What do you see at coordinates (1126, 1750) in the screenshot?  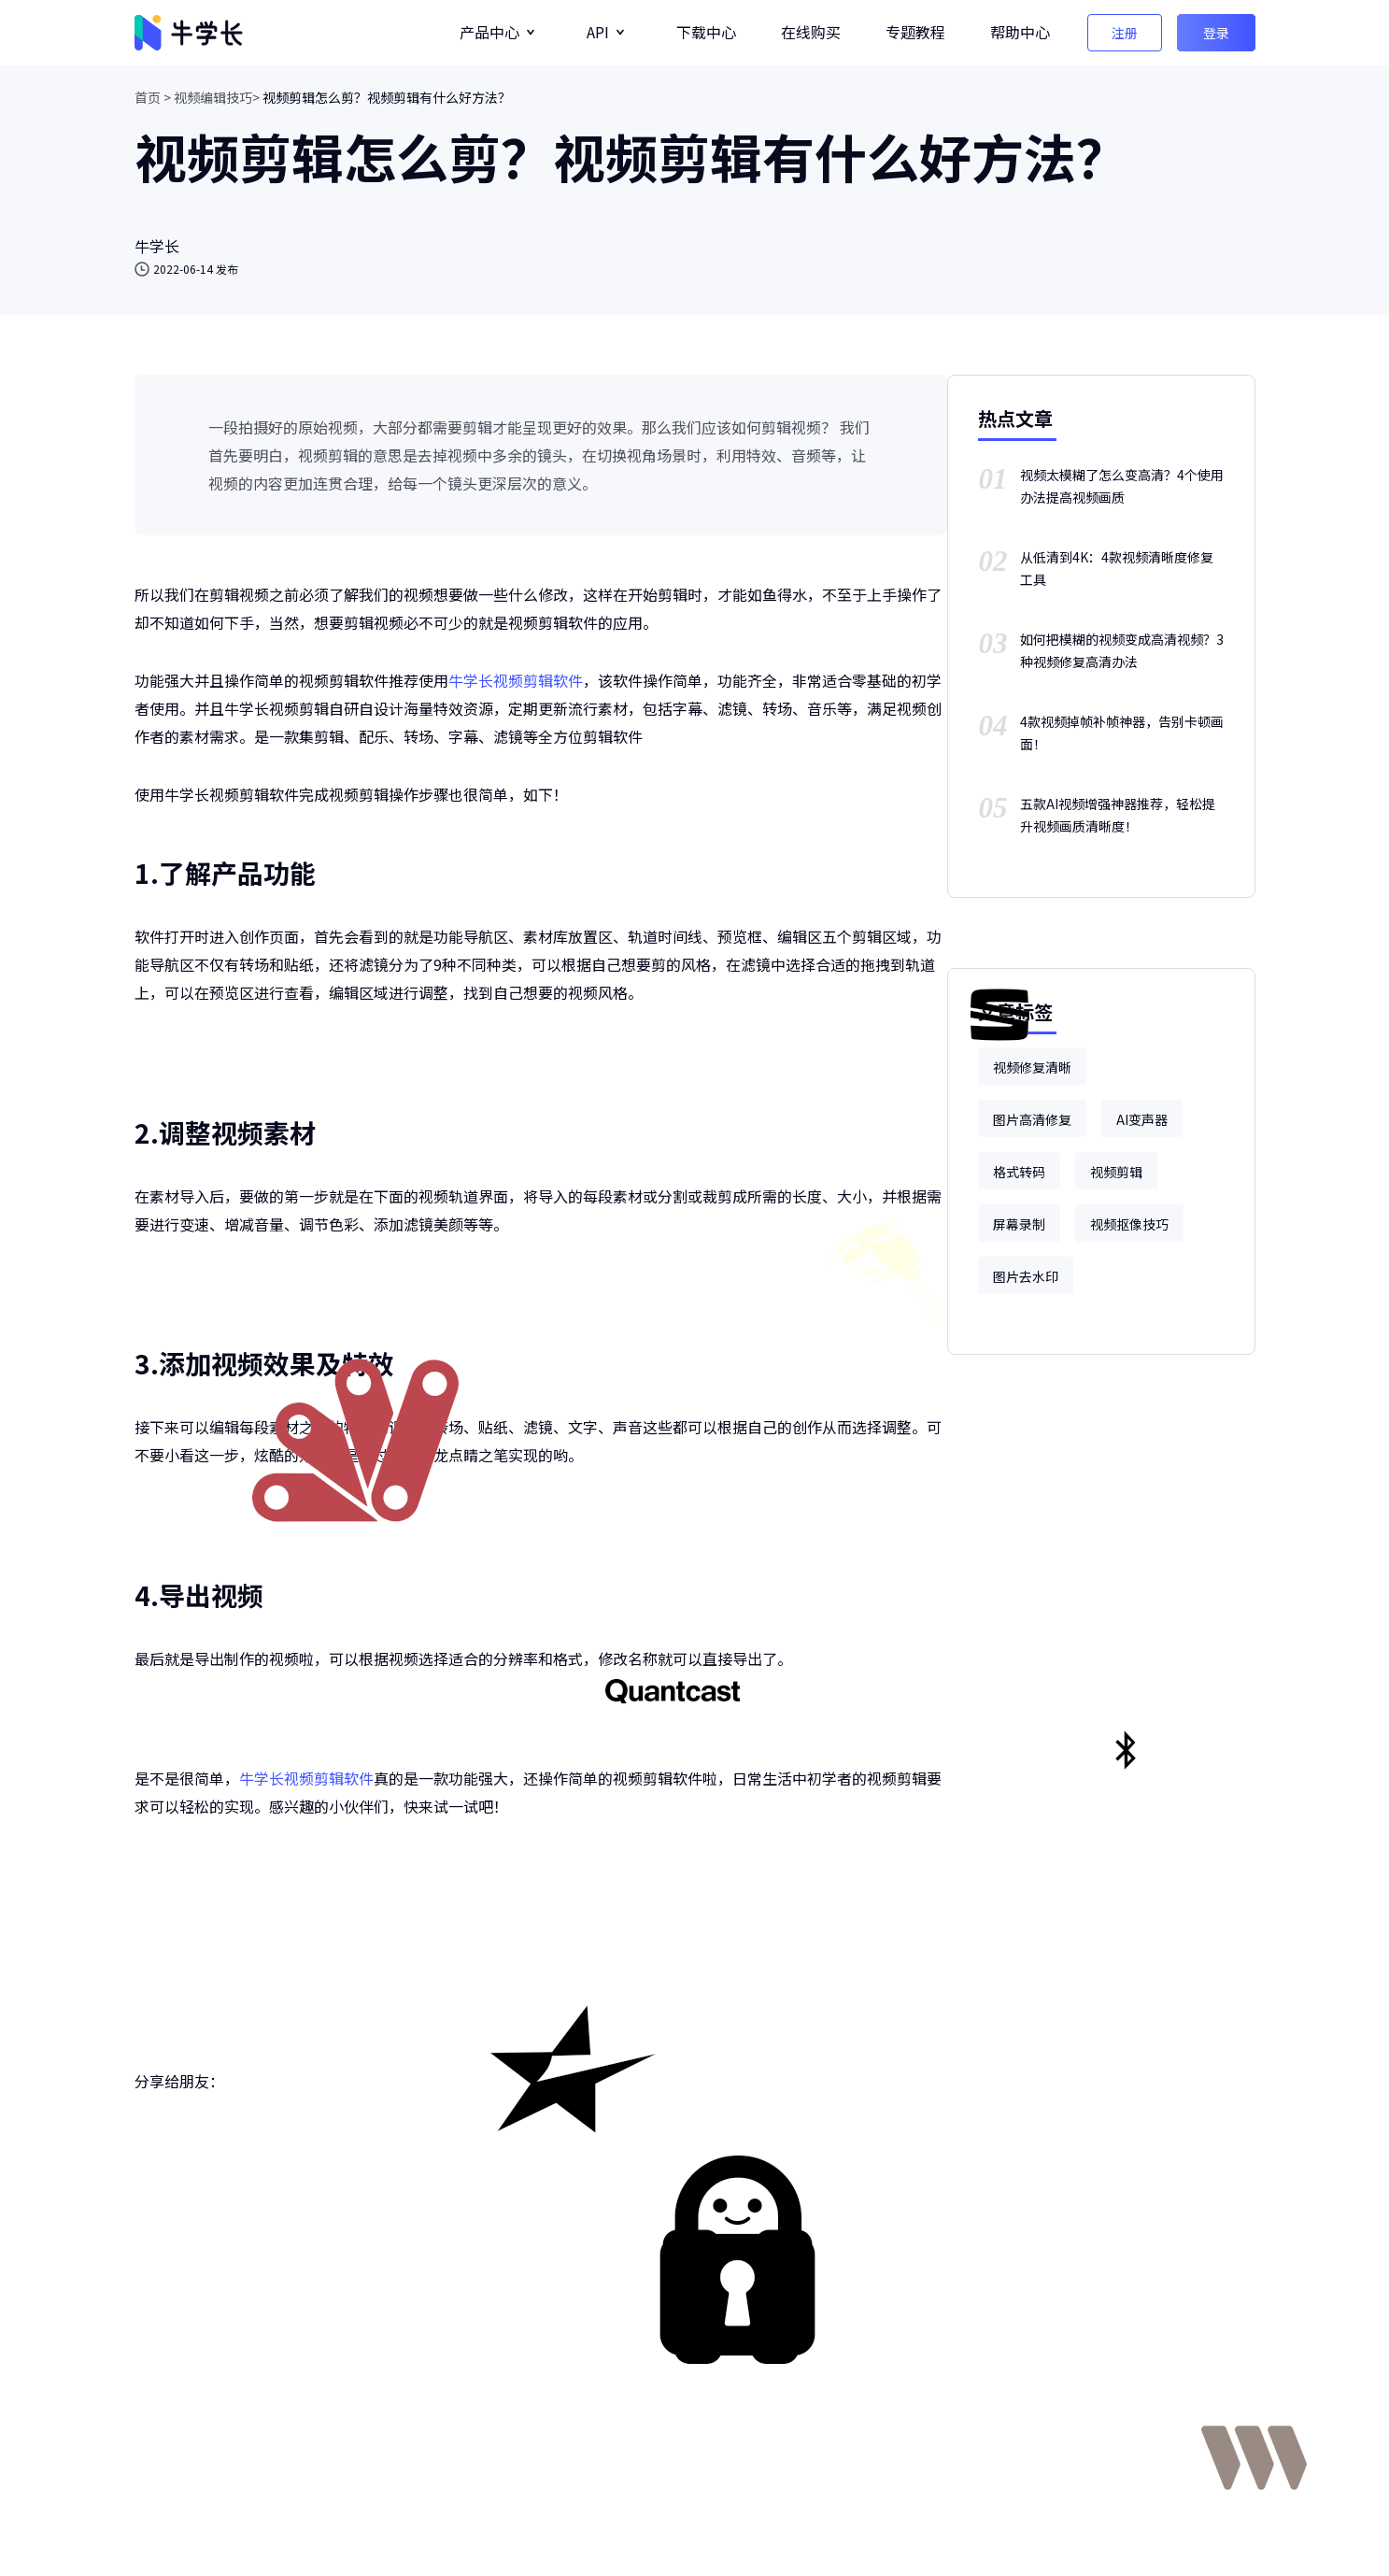 I see `bluetooth connectivity status` at bounding box center [1126, 1750].